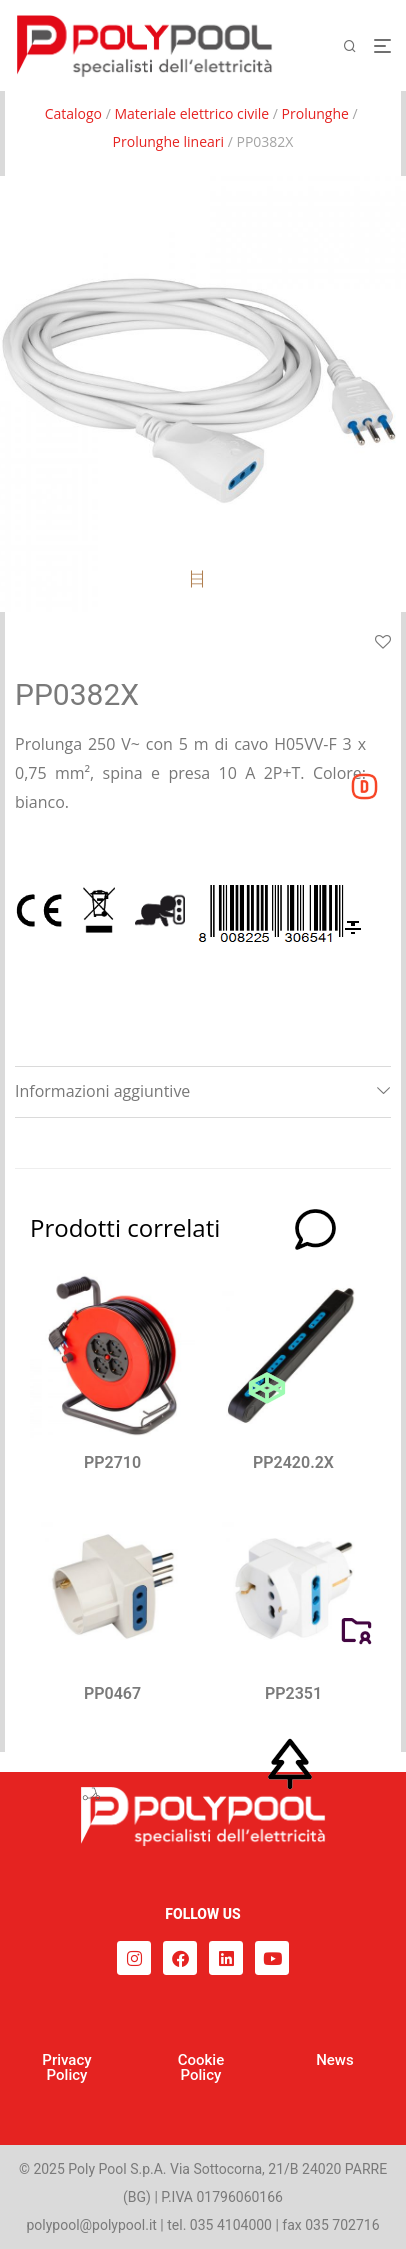 The image size is (406, 2249). Describe the element at coordinates (353, 928) in the screenshot. I see `apply strikethrough formatting to selected text` at that location.